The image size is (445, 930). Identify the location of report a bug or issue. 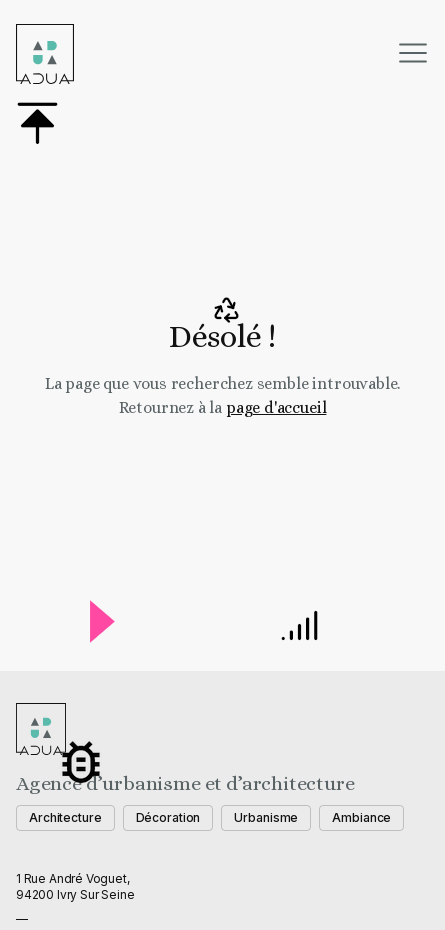
(81, 762).